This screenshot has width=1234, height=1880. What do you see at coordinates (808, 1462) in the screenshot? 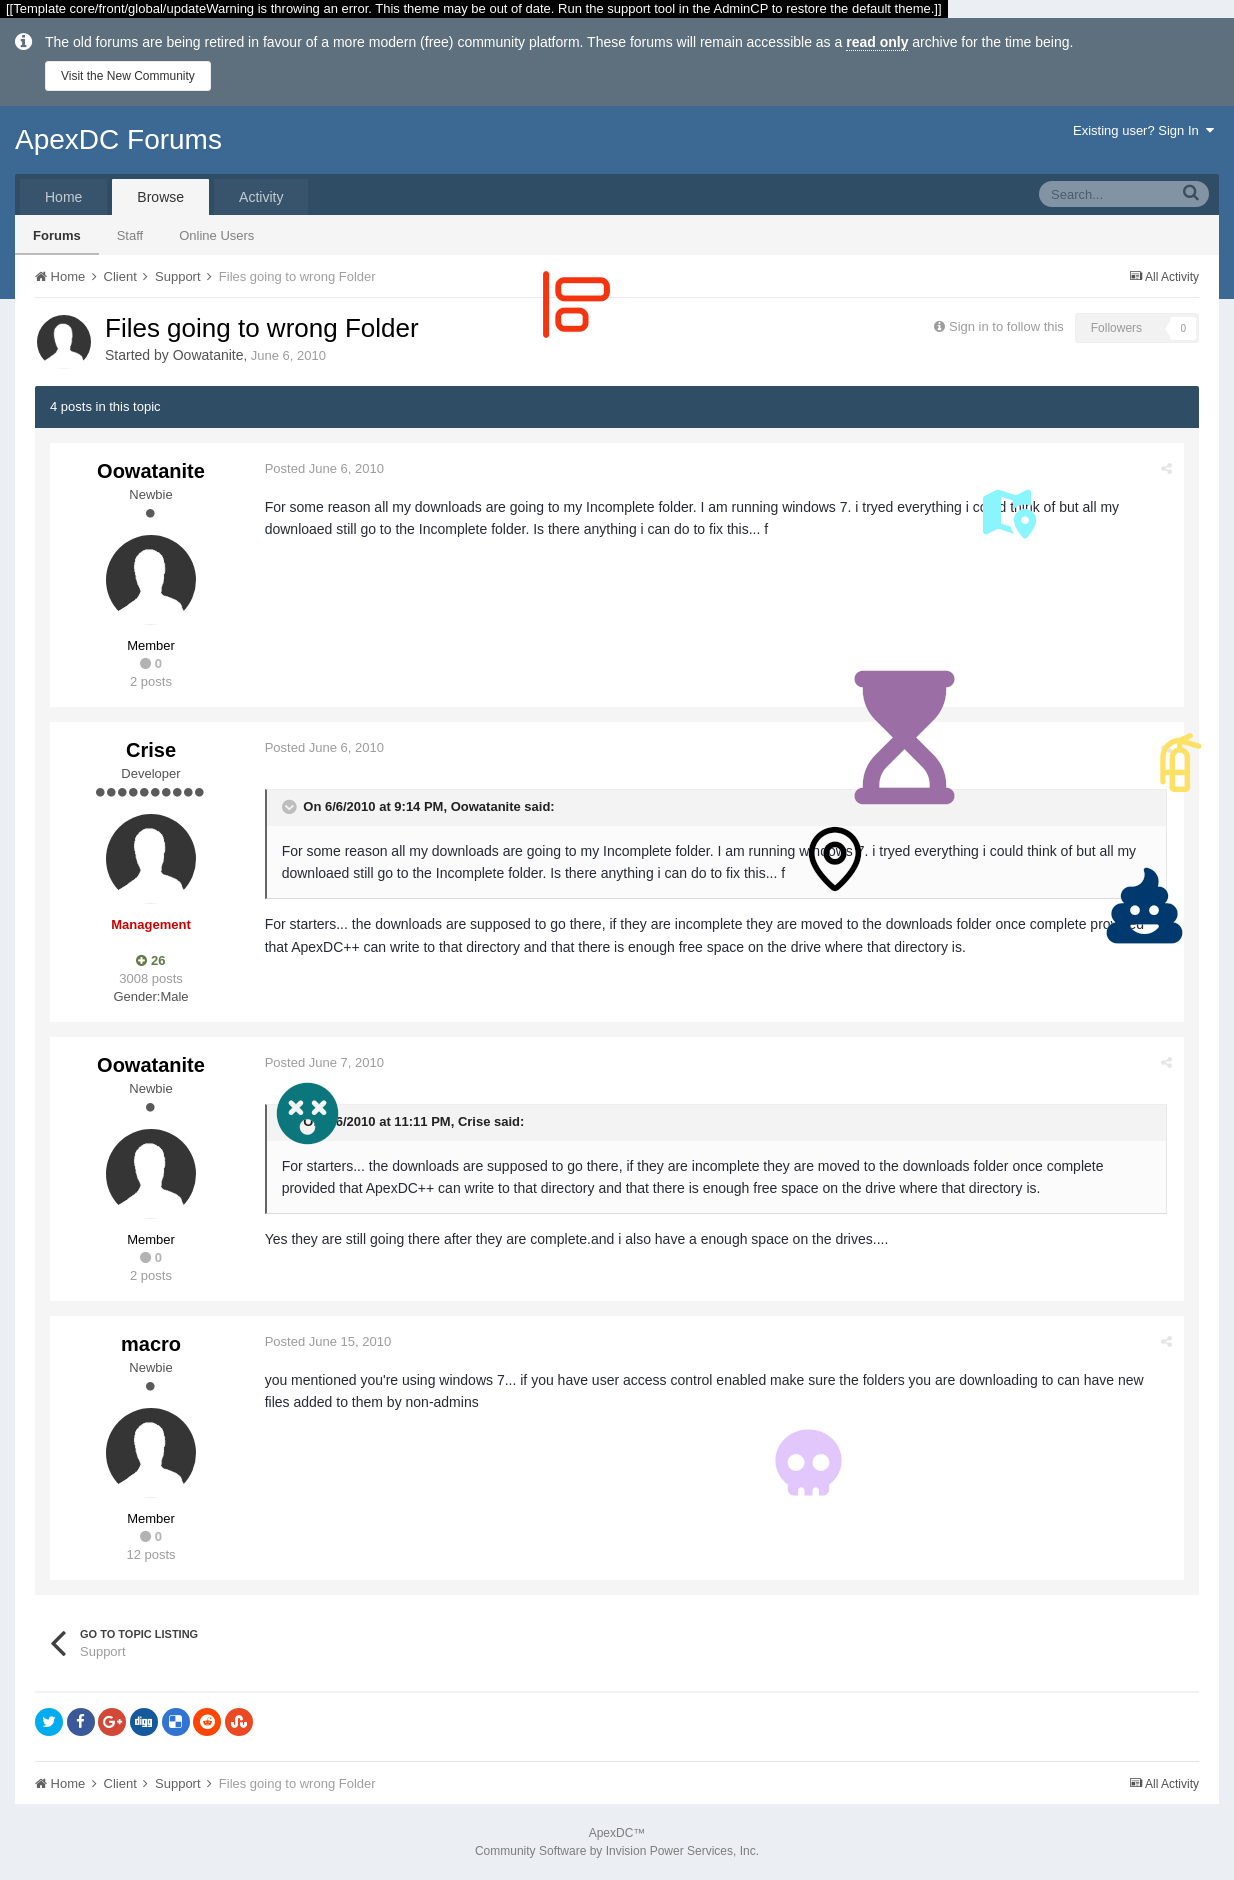
I see `indicates danger or fatal error` at bounding box center [808, 1462].